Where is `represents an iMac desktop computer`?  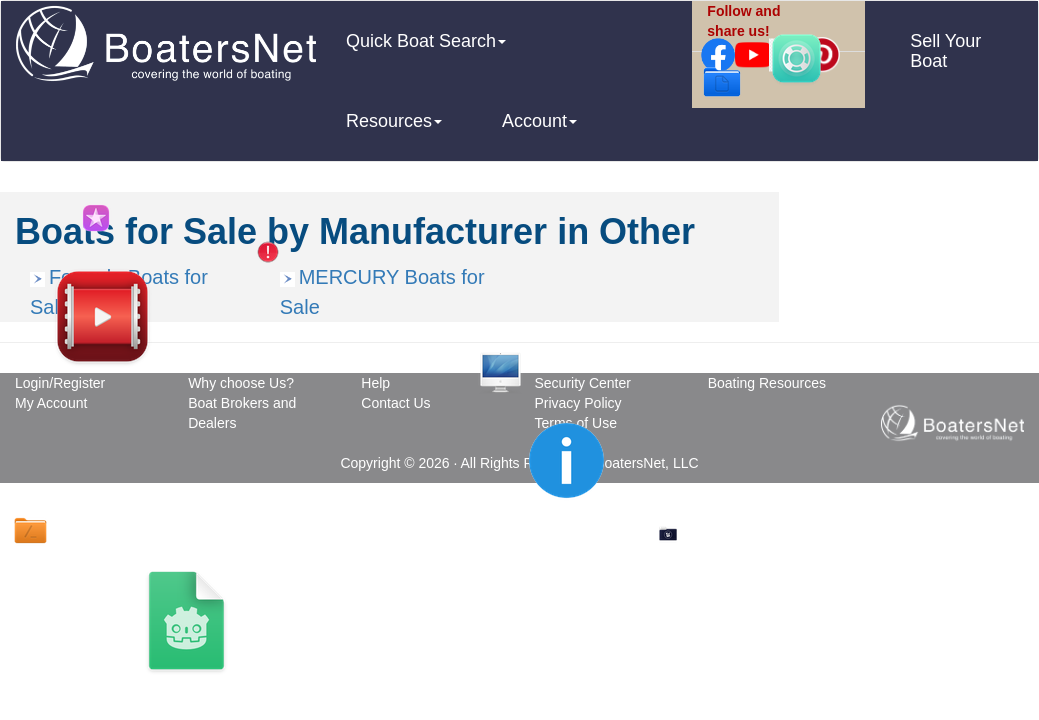
represents an iMac desktop computer is located at coordinates (500, 370).